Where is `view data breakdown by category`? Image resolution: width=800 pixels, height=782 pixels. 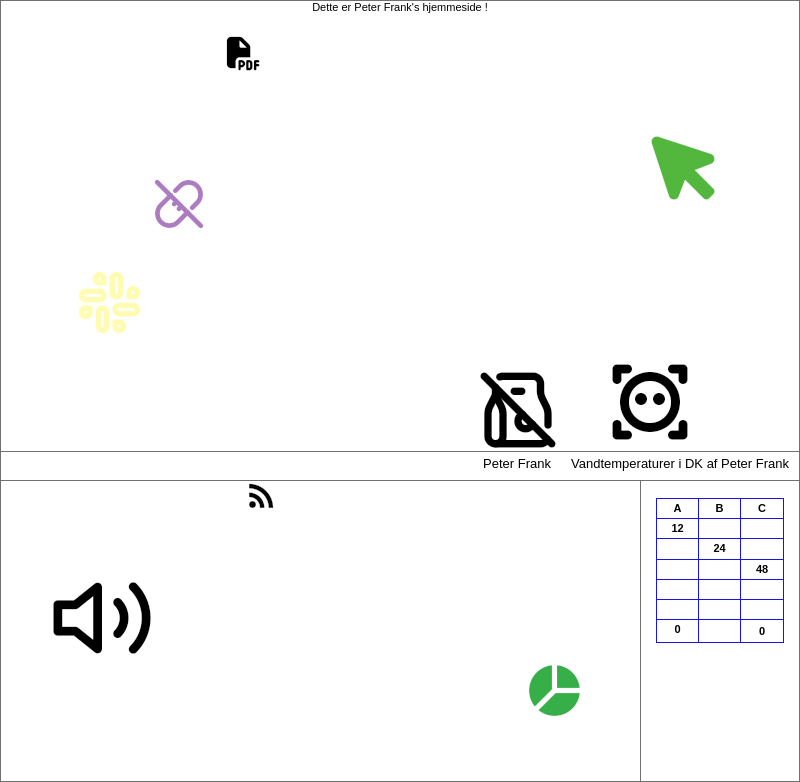
view data breakdown by category is located at coordinates (554, 690).